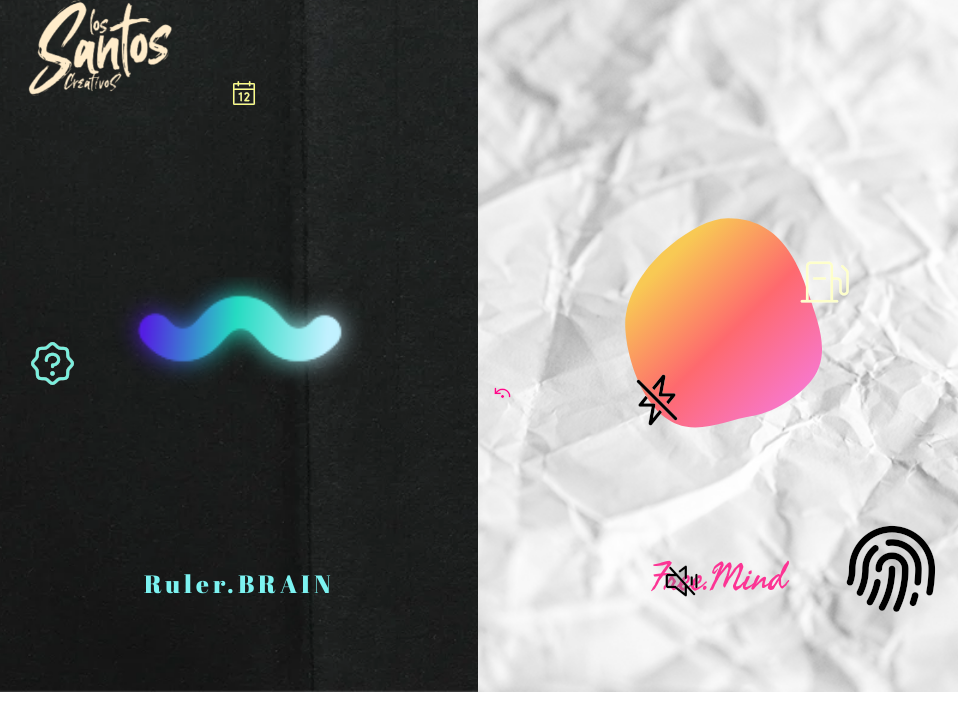  I want to click on mute audio or sound, so click(681, 581).